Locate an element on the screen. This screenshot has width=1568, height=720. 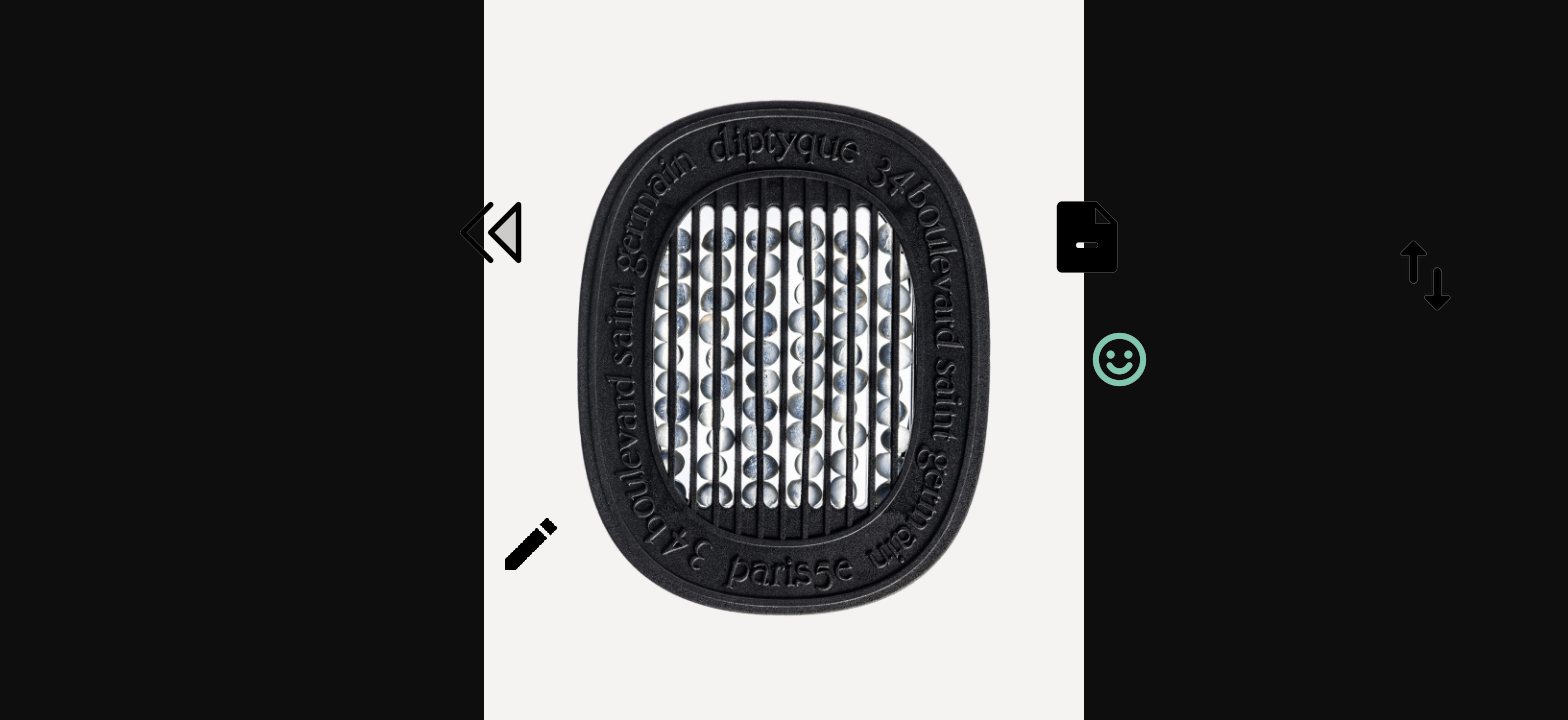
add an emoji or reaction is located at coordinates (1119, 359).